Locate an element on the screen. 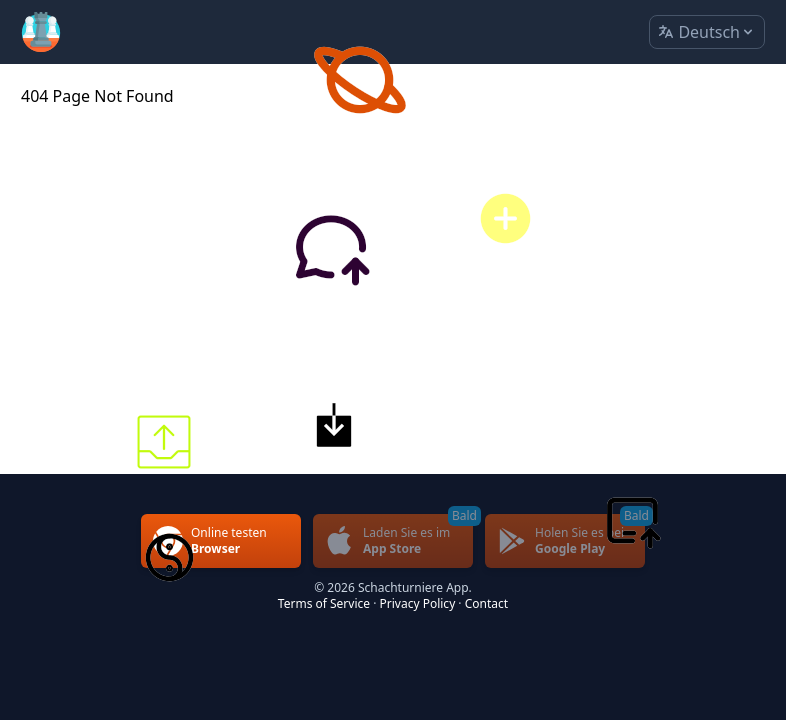 Image resolution: width=786 pixels, height=720 pixels. toggle balance or harmony mode is located at coordinates (169, 557).